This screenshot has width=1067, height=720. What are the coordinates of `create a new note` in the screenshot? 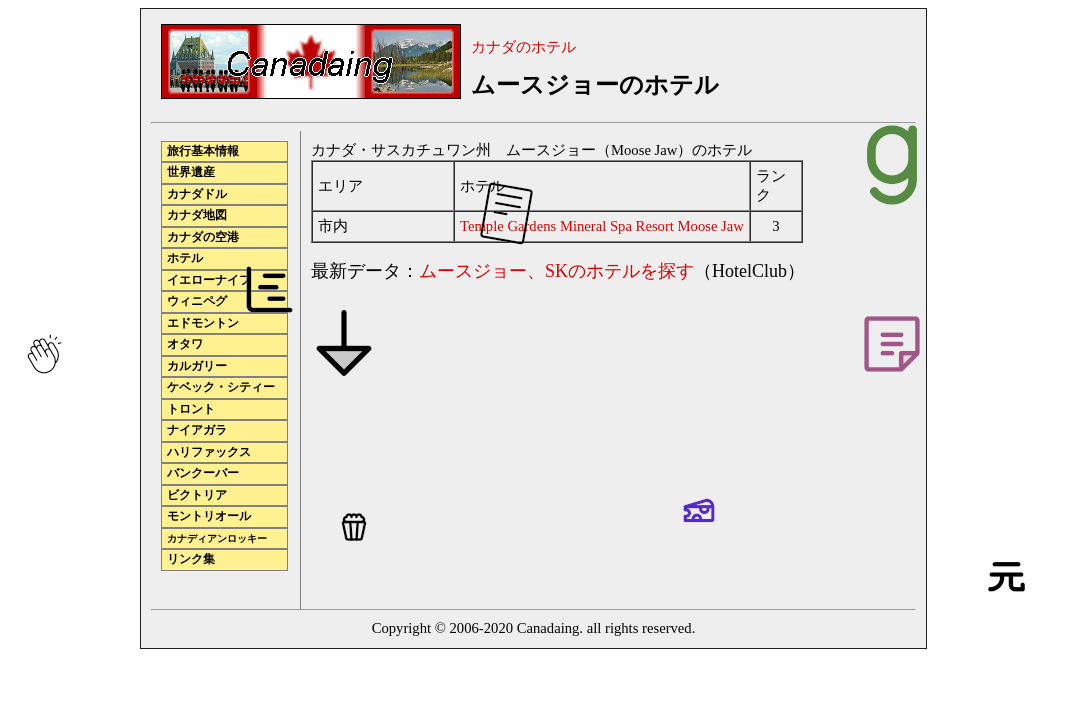 It's located at (892, 344).